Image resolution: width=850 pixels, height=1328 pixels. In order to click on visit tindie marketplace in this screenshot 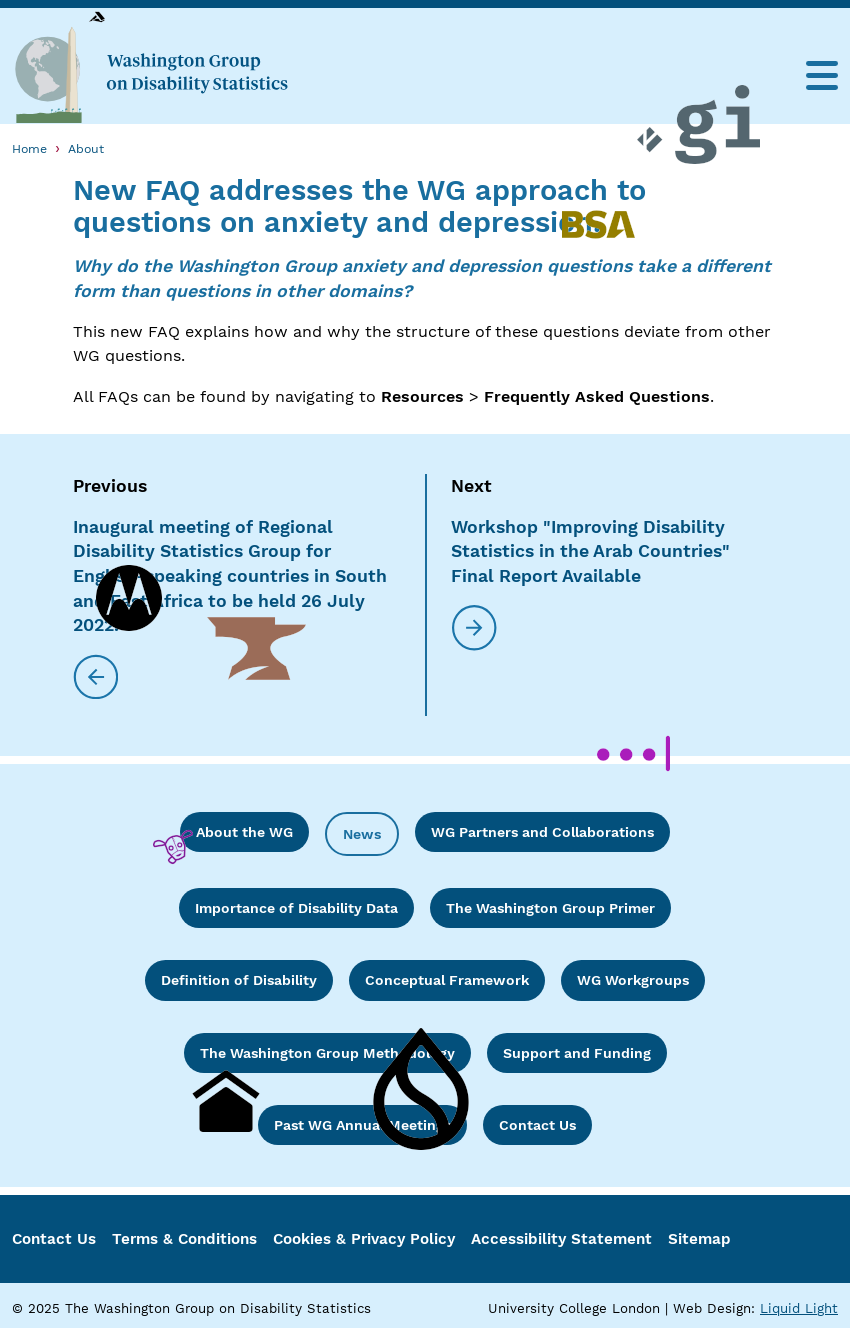, I will do `click(173, 847)`.